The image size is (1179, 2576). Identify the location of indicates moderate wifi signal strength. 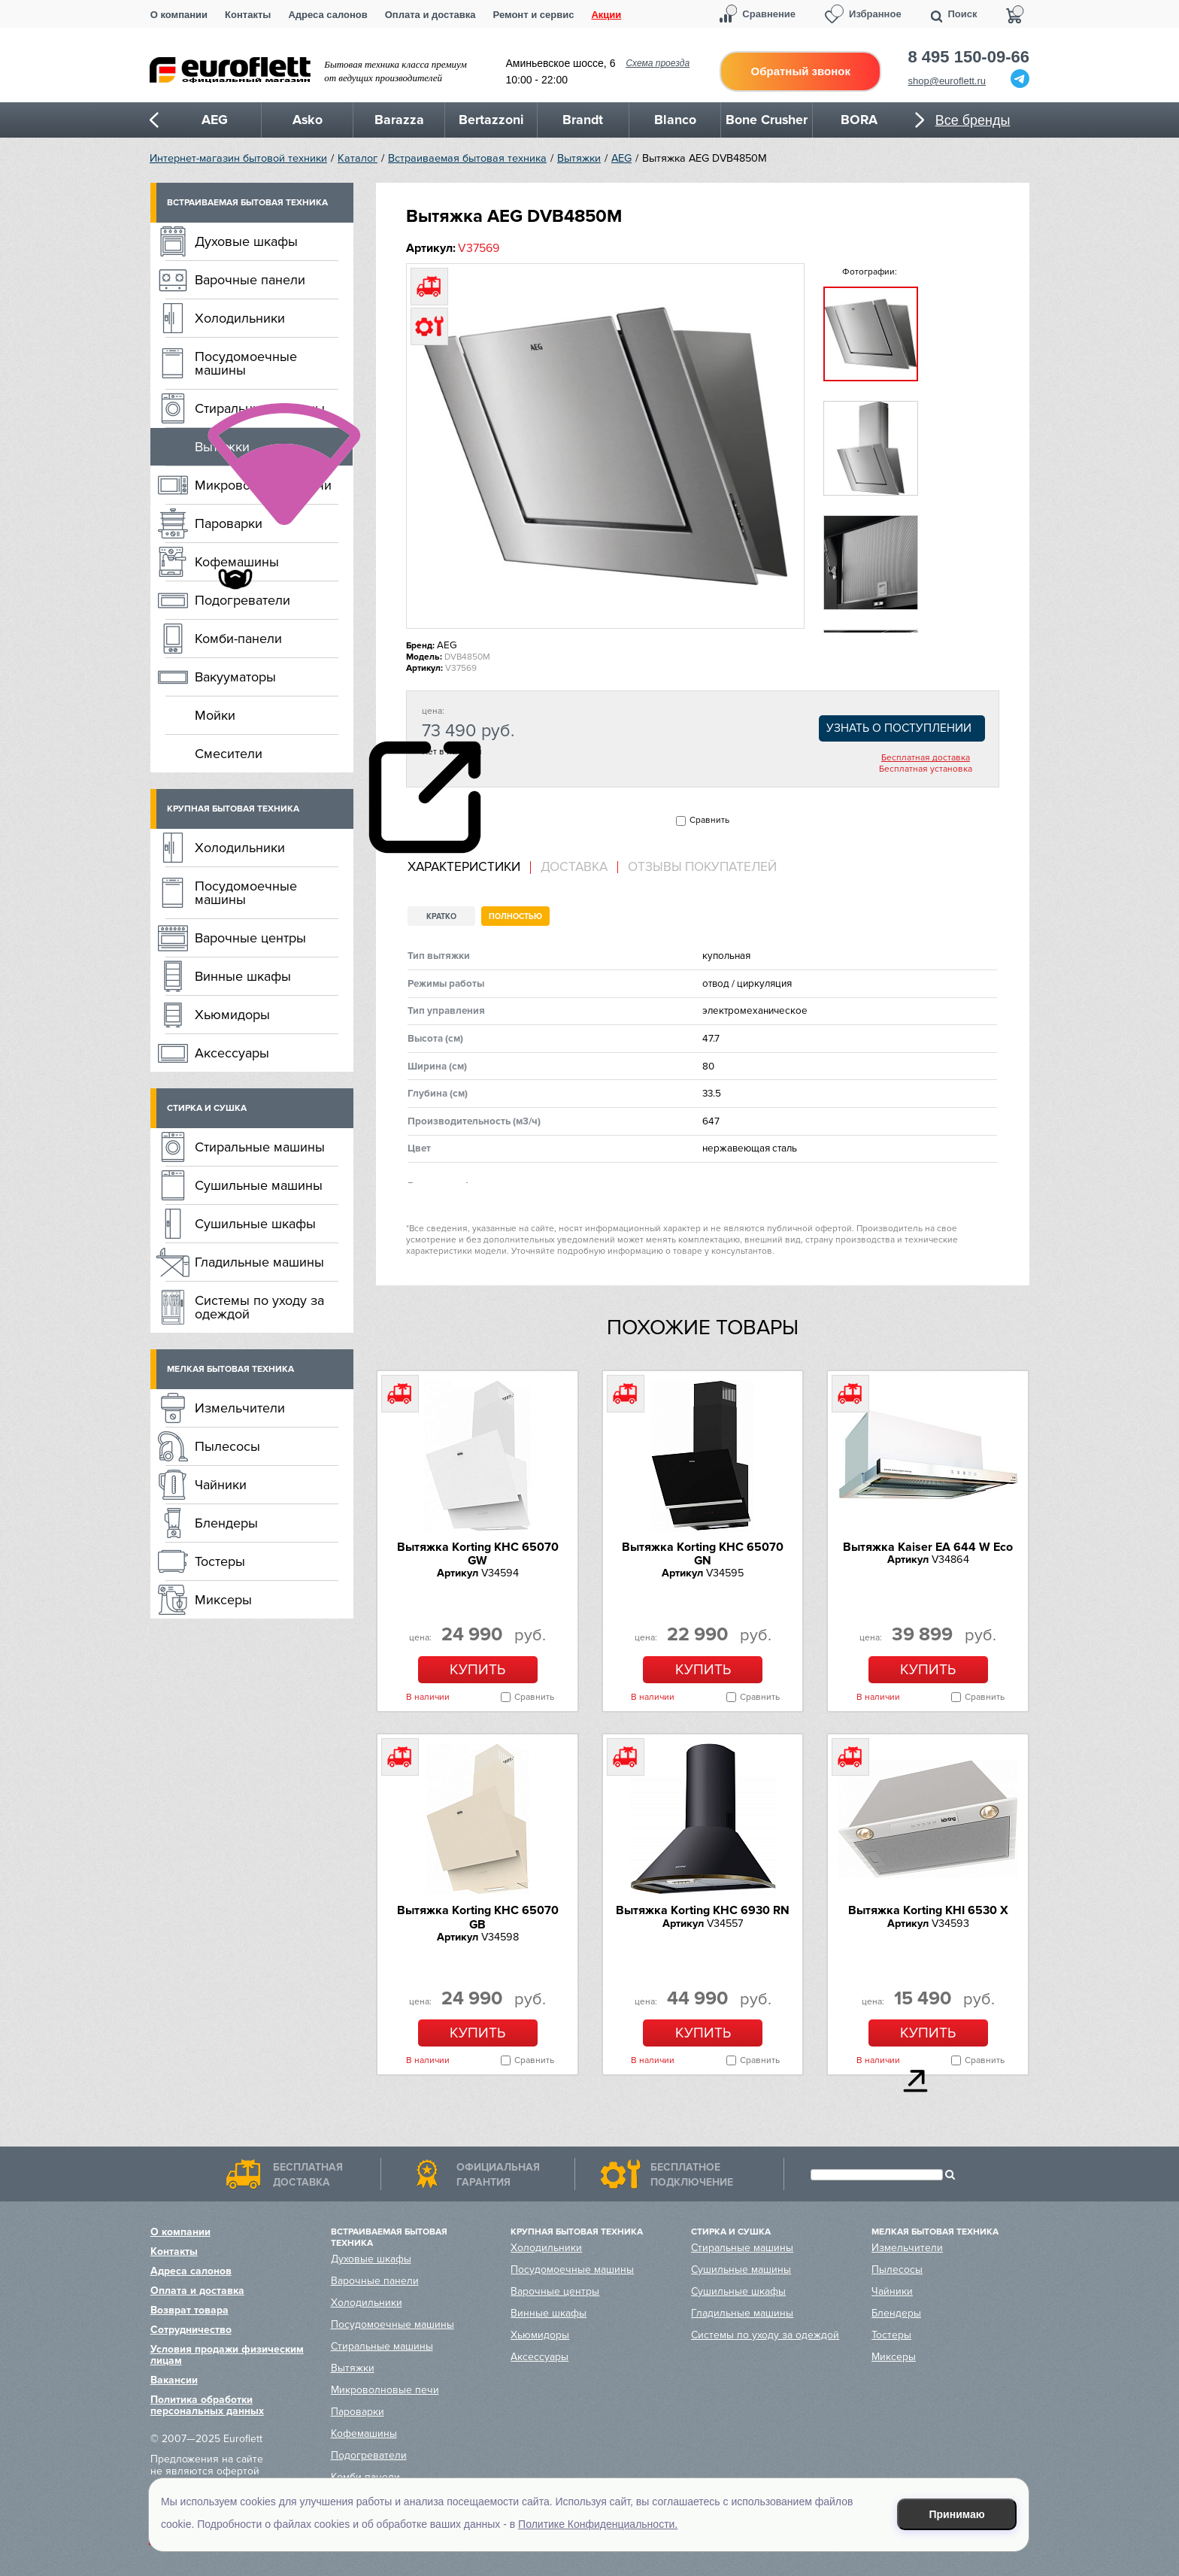
(284, 464).